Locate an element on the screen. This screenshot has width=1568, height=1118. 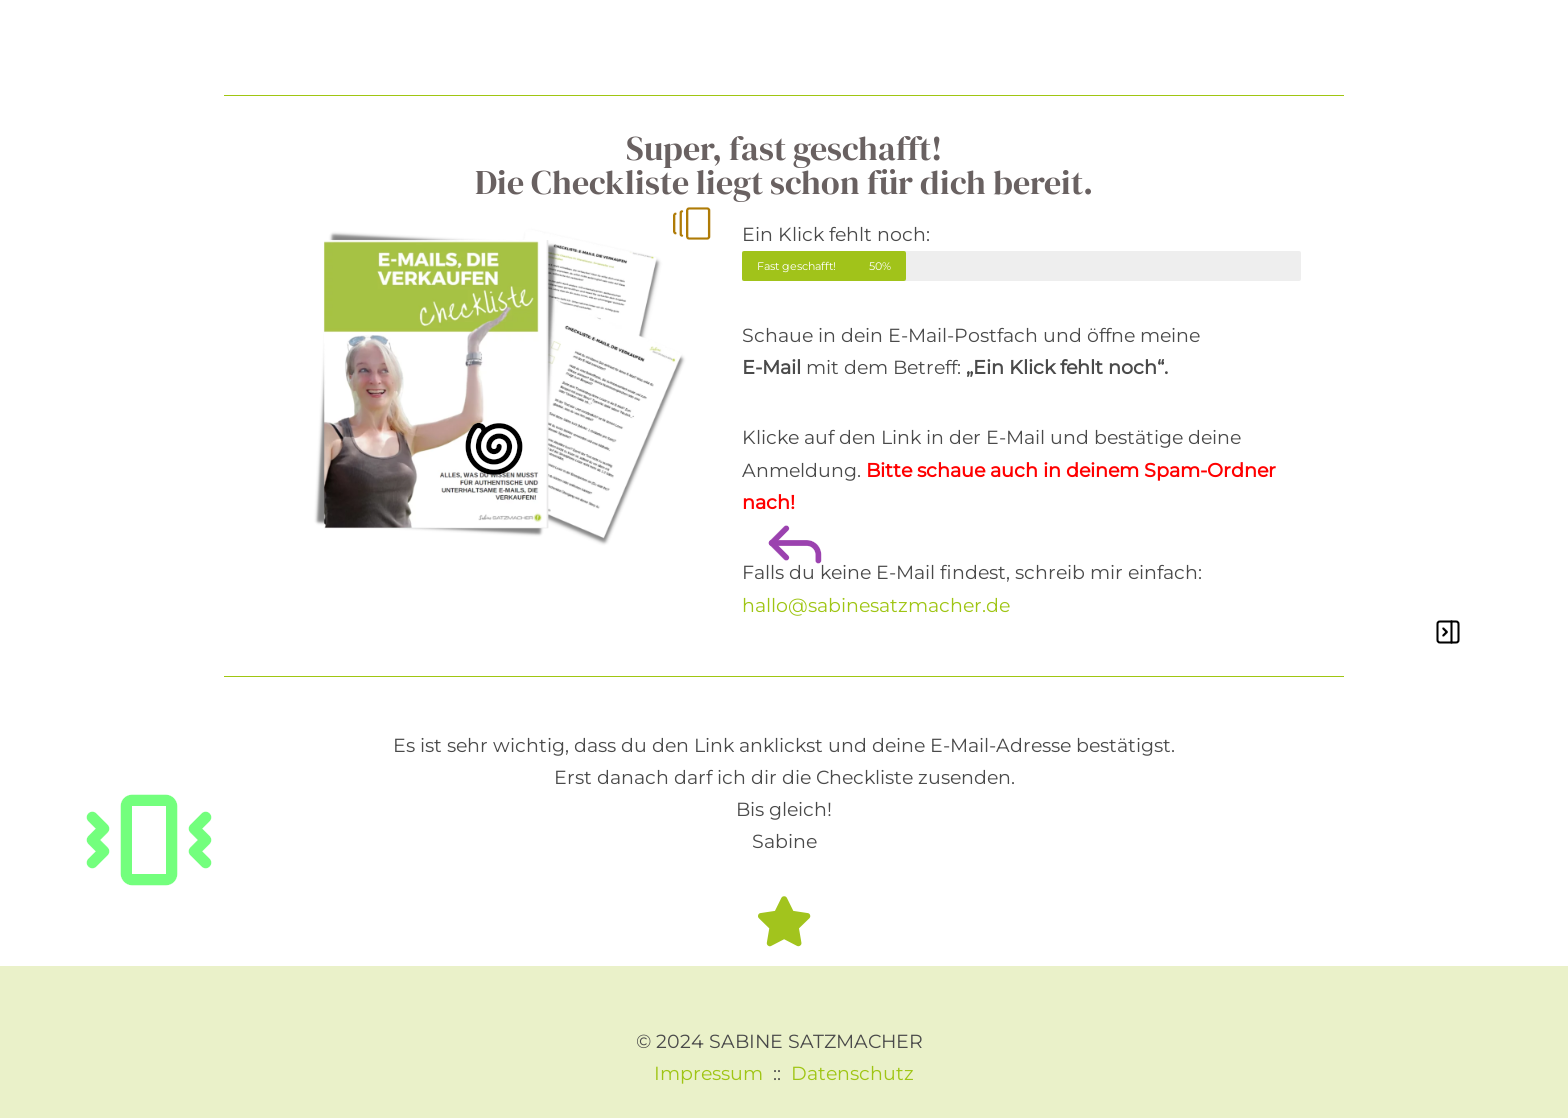
view version history is located at coordinates (692, 223).